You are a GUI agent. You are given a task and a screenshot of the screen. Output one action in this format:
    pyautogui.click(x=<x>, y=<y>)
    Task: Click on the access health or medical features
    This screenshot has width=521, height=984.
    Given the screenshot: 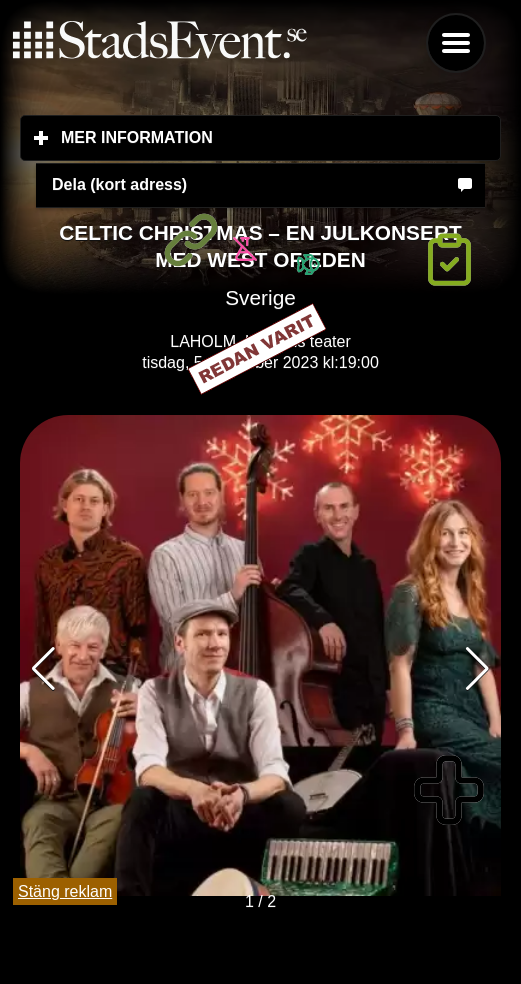 What is the action you would take?
    pyautogui.click(x=449, y=790)
    